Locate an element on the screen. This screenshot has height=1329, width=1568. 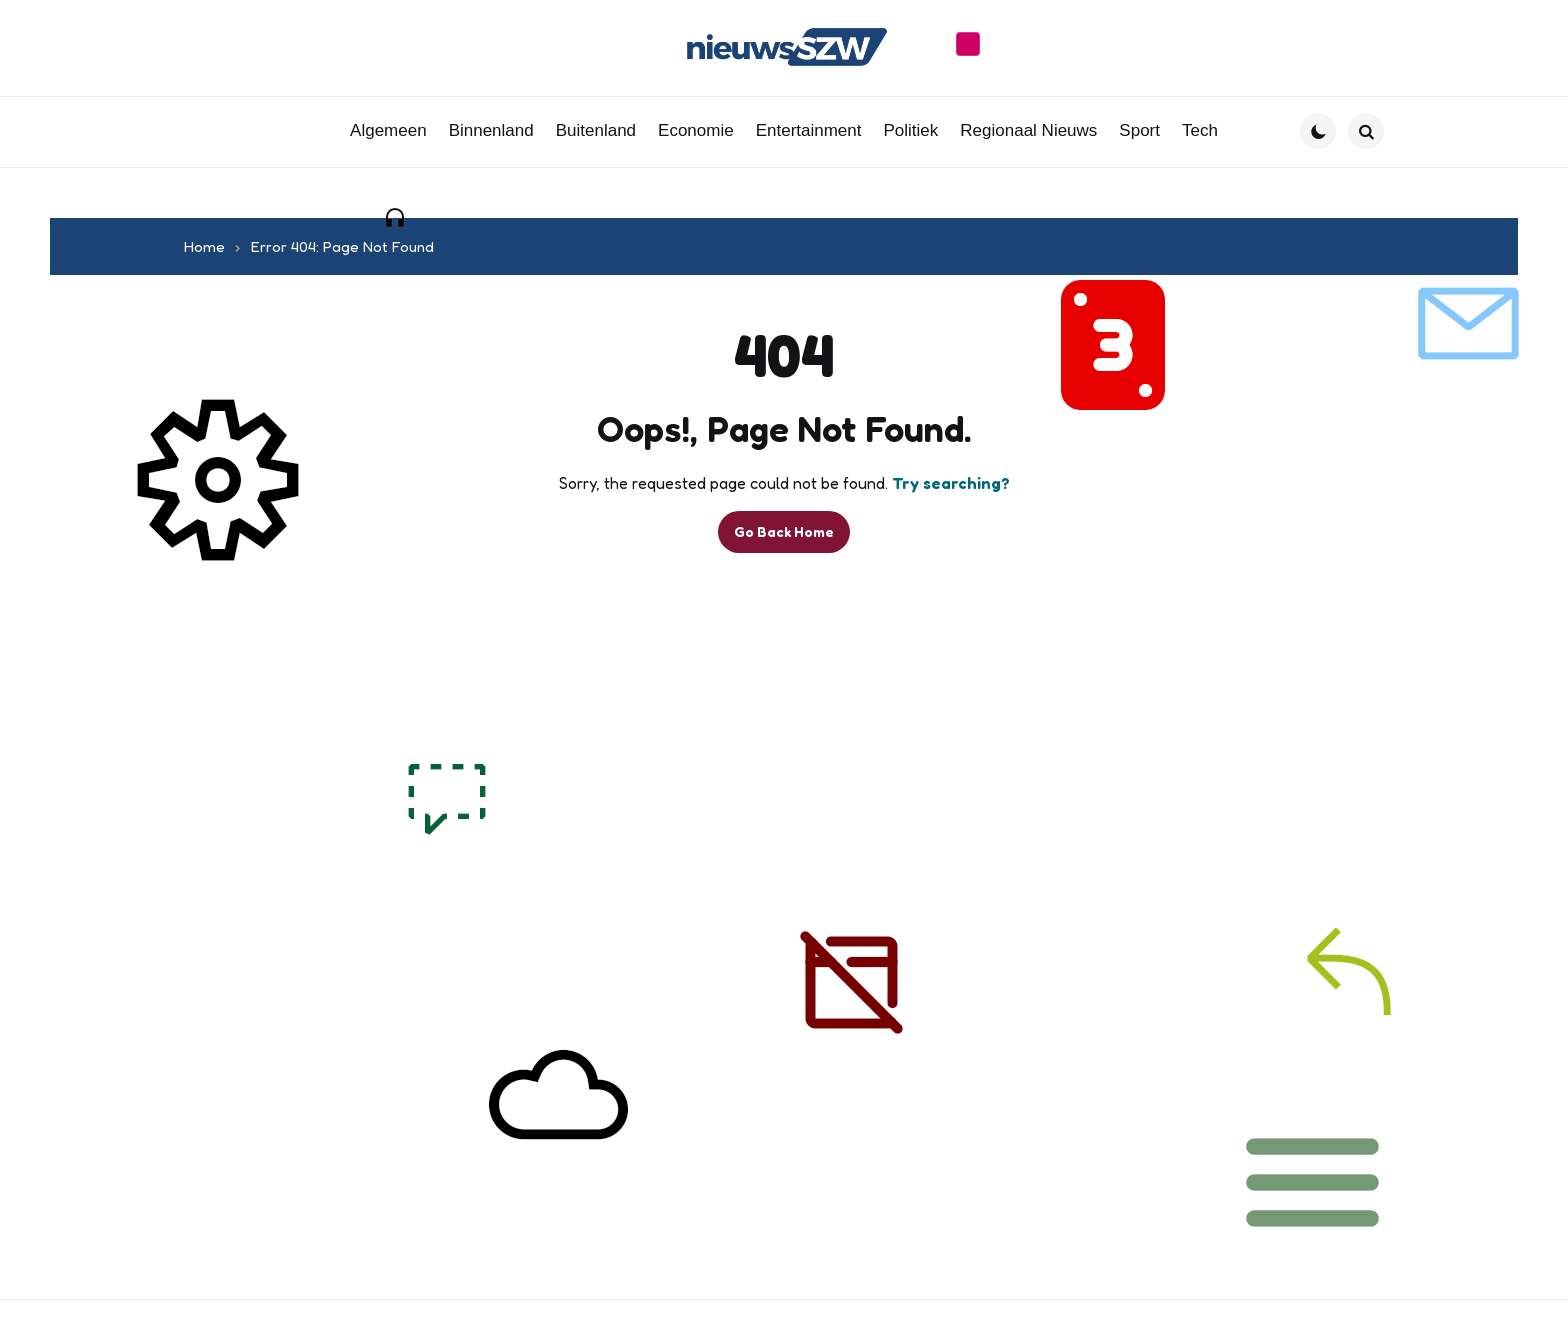
access cloud storage is located at coordinates (558, 1099).